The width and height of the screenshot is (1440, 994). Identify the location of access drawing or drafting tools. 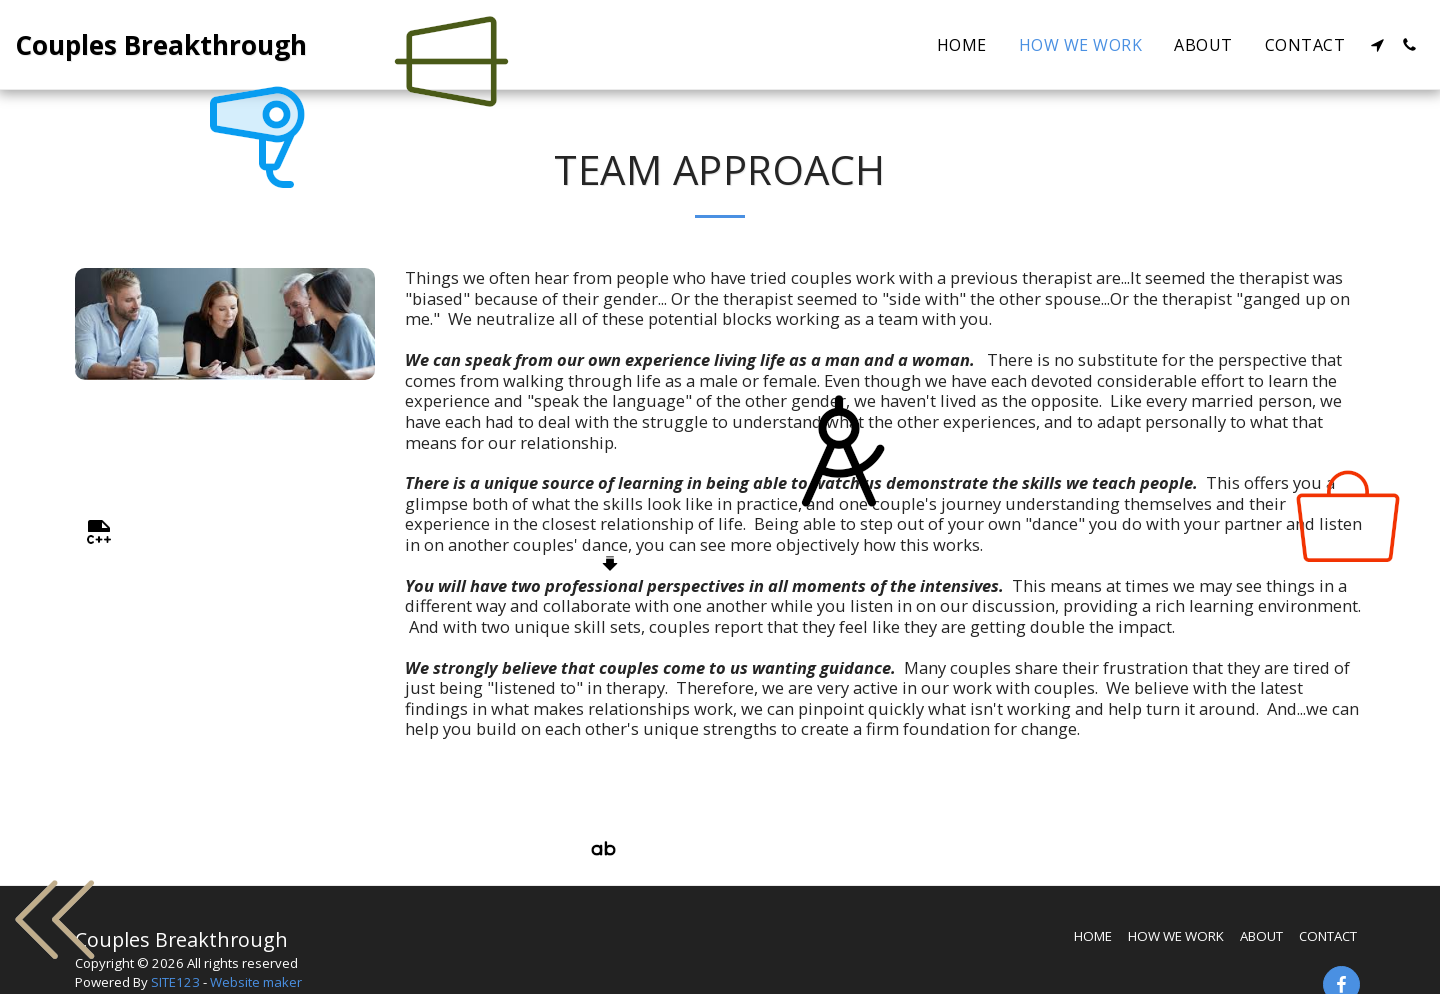
(839, 453).